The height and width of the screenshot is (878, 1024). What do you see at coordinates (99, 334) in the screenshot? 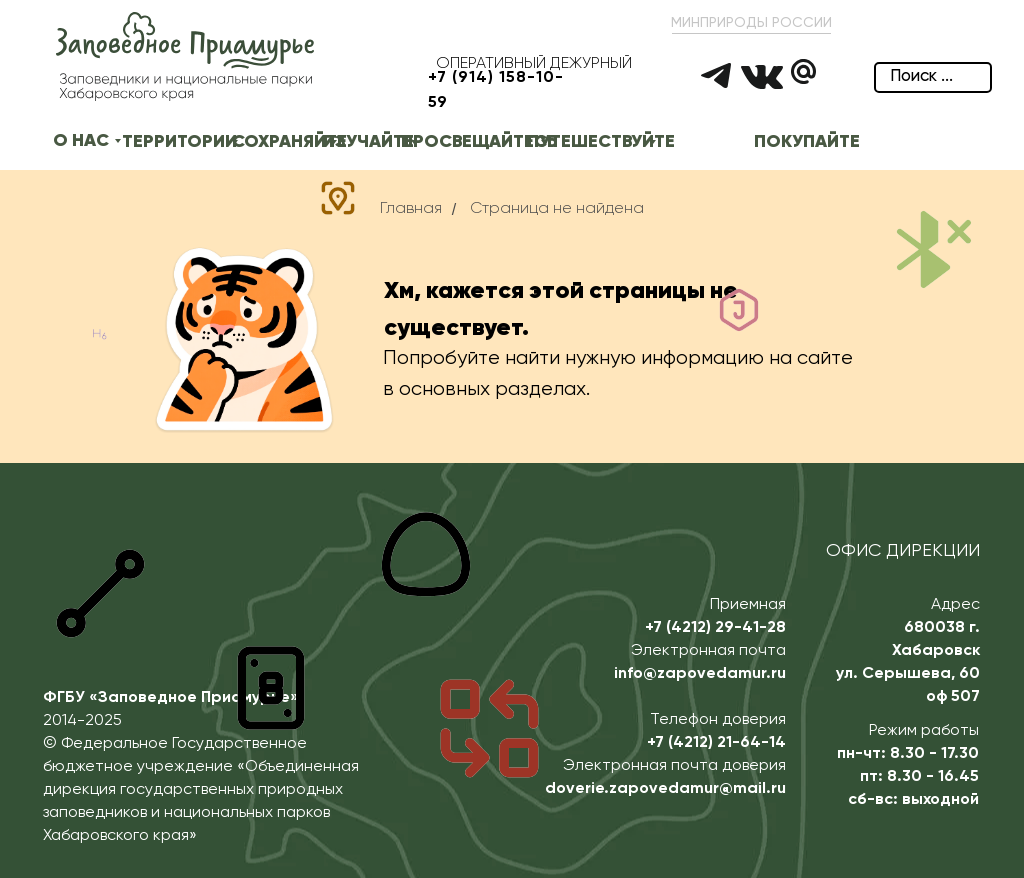
I see `format text as heading level 6` at bounding box center [99, 334].